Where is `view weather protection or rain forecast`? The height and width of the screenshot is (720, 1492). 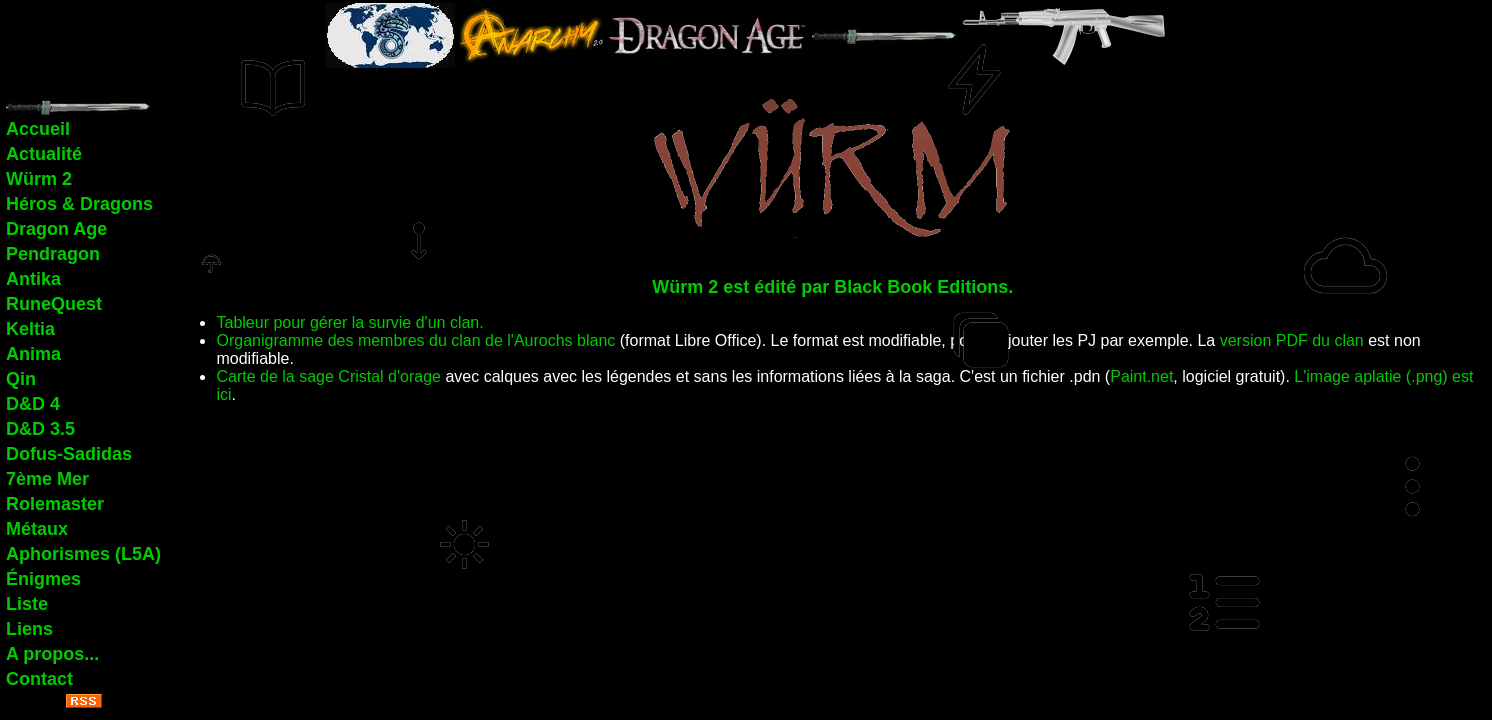
view weather protection or rain forecast is located at coordinates (211, 263).